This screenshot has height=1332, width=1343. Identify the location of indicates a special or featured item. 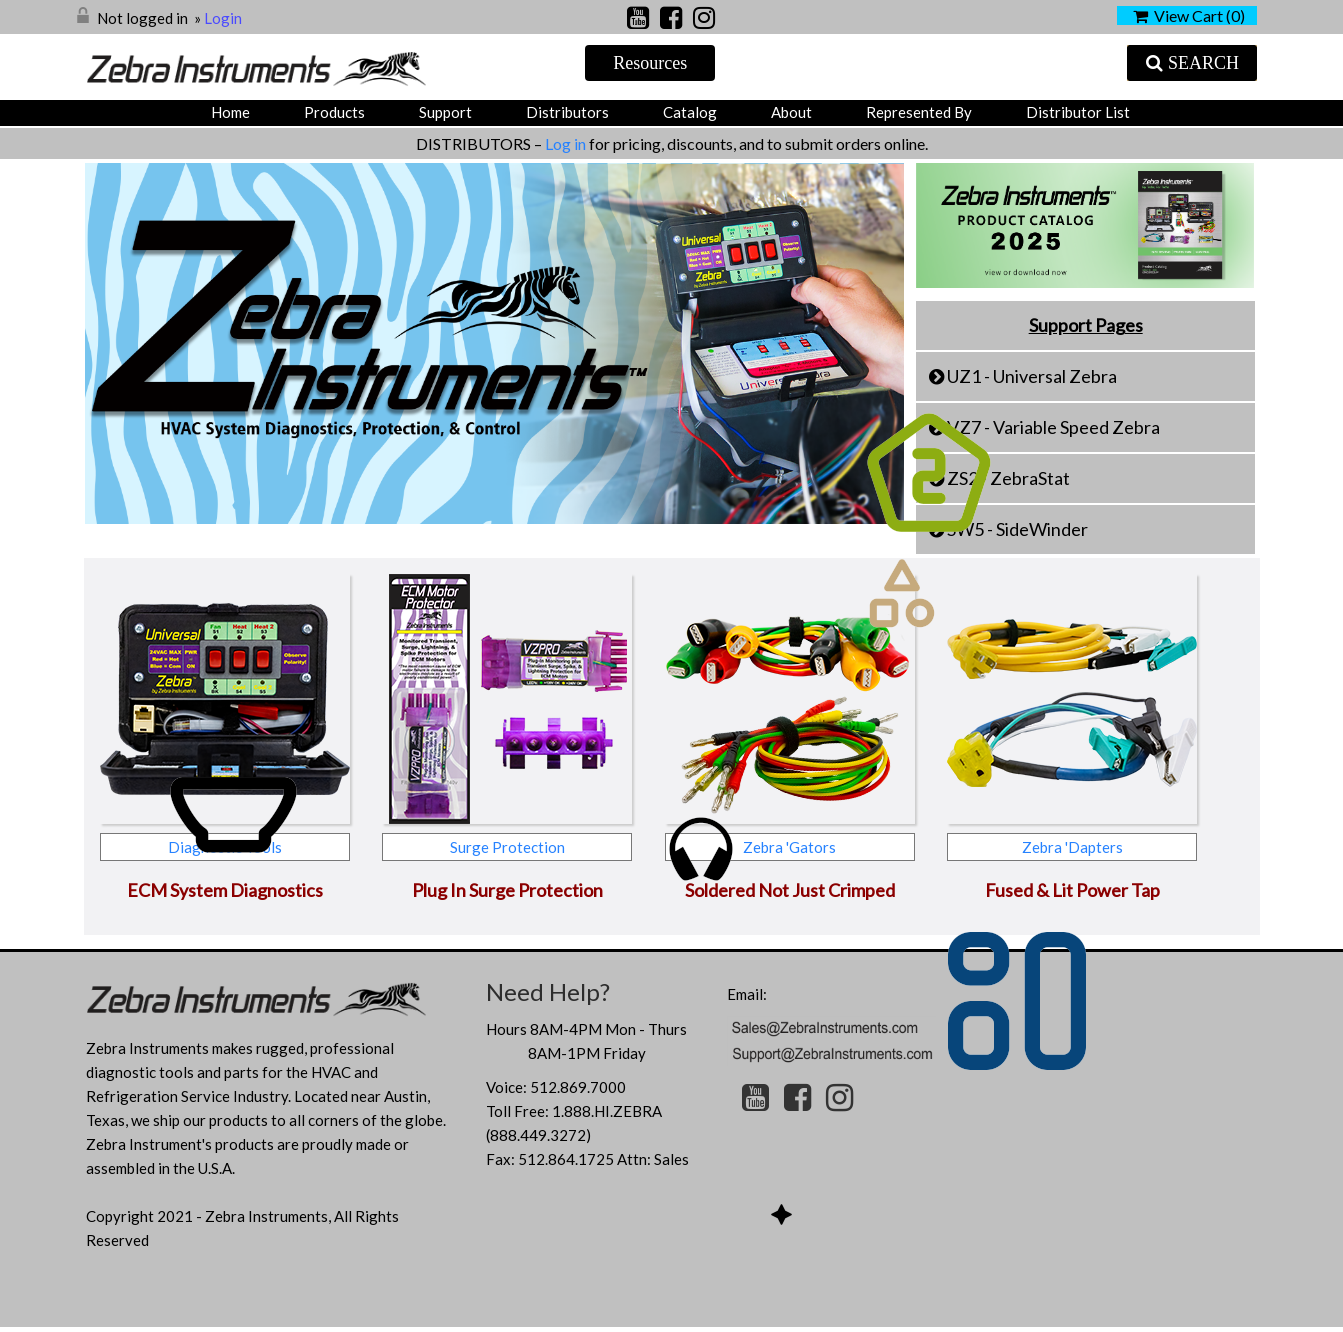
(781, 1214).